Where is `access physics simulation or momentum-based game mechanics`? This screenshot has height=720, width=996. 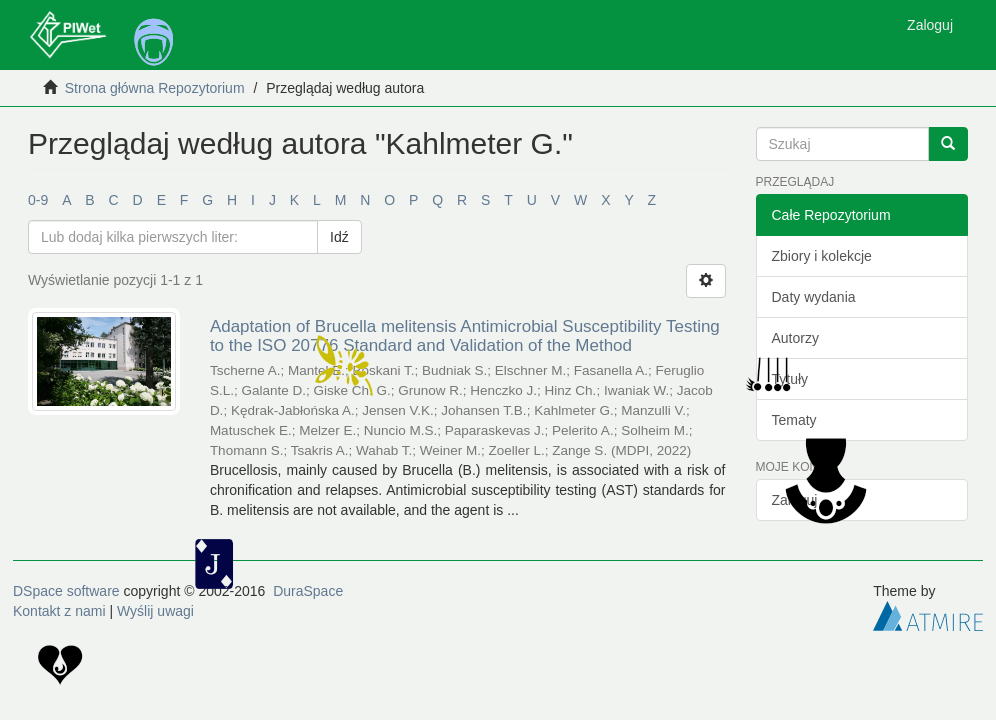
access physics simulation or momentum-based game mechanics is located at coordinates (768, 380).